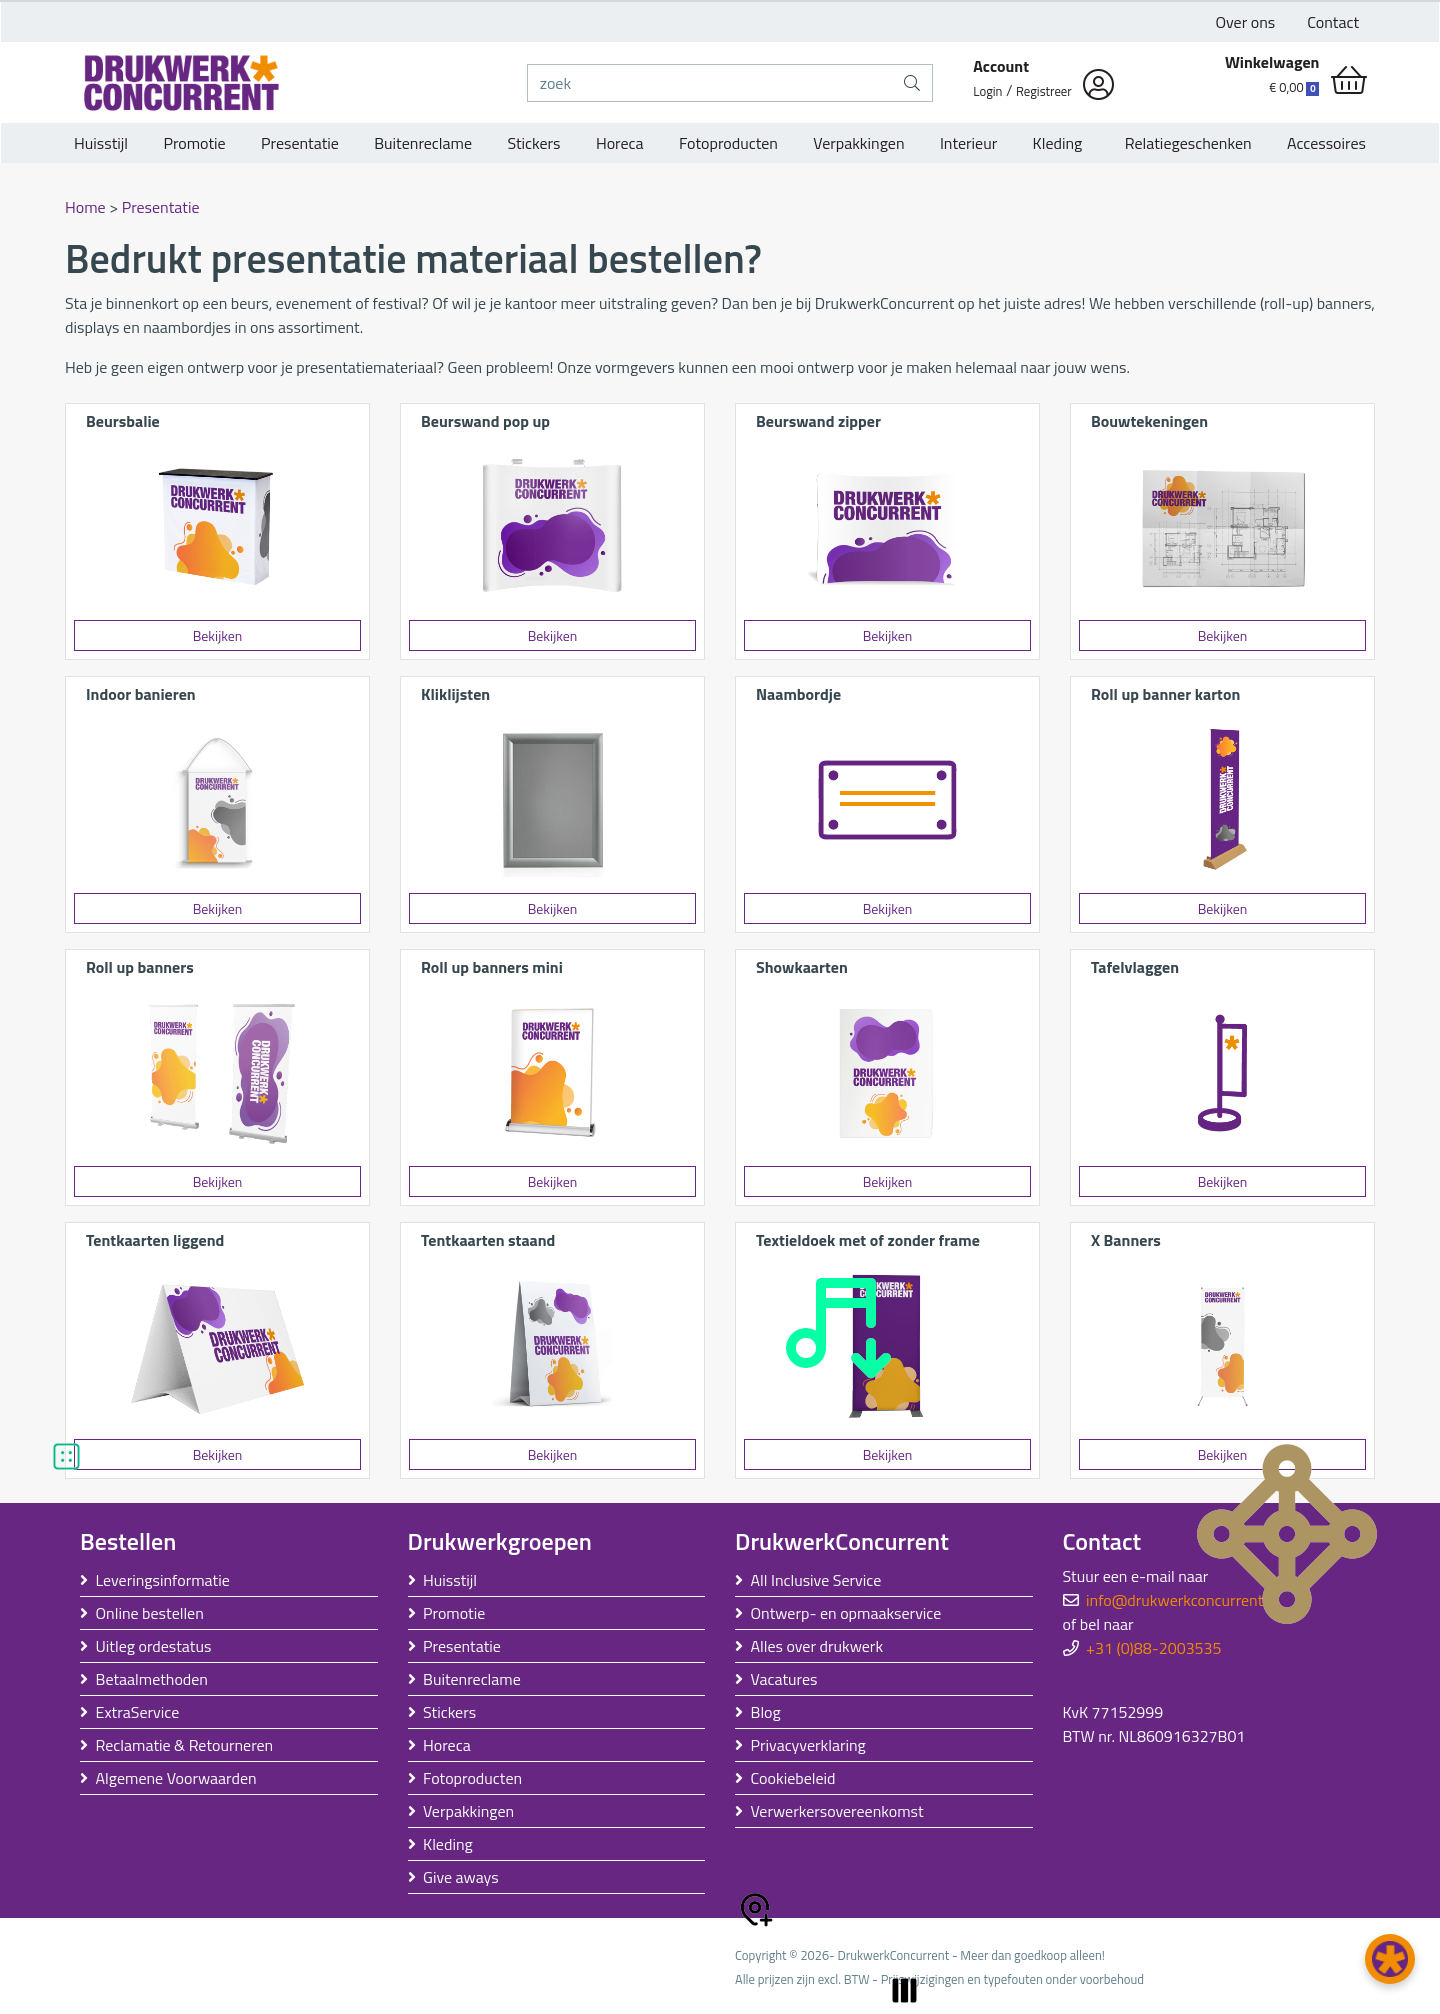 Image resolution: width=1440 pixels, height=2014 pixels. What do you see at coordinates (755, 1909) in the screenshot?
I see `add a new location pin` at bounding box center [755, 1909].